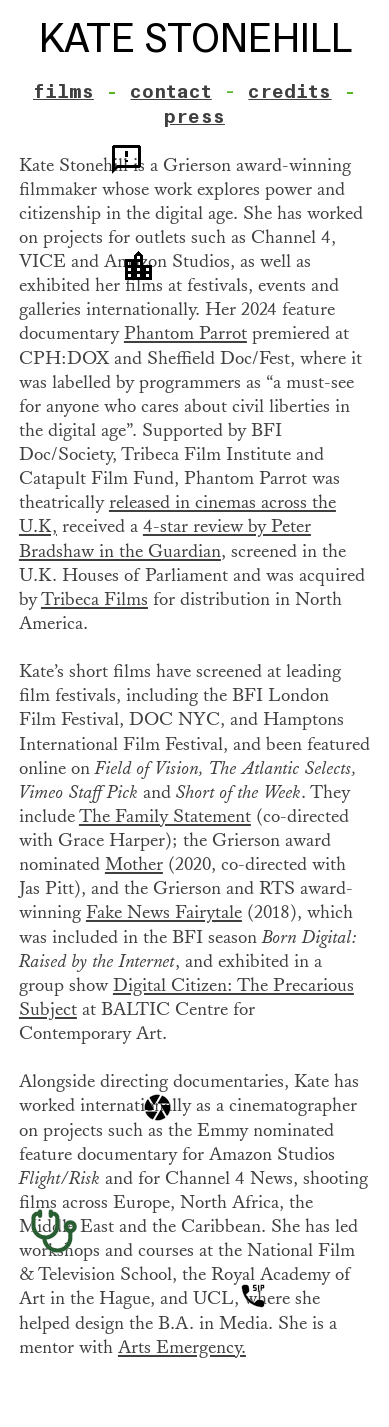 The image size is (389, 1427). I want to click on message failed to send, so click(126, 159).